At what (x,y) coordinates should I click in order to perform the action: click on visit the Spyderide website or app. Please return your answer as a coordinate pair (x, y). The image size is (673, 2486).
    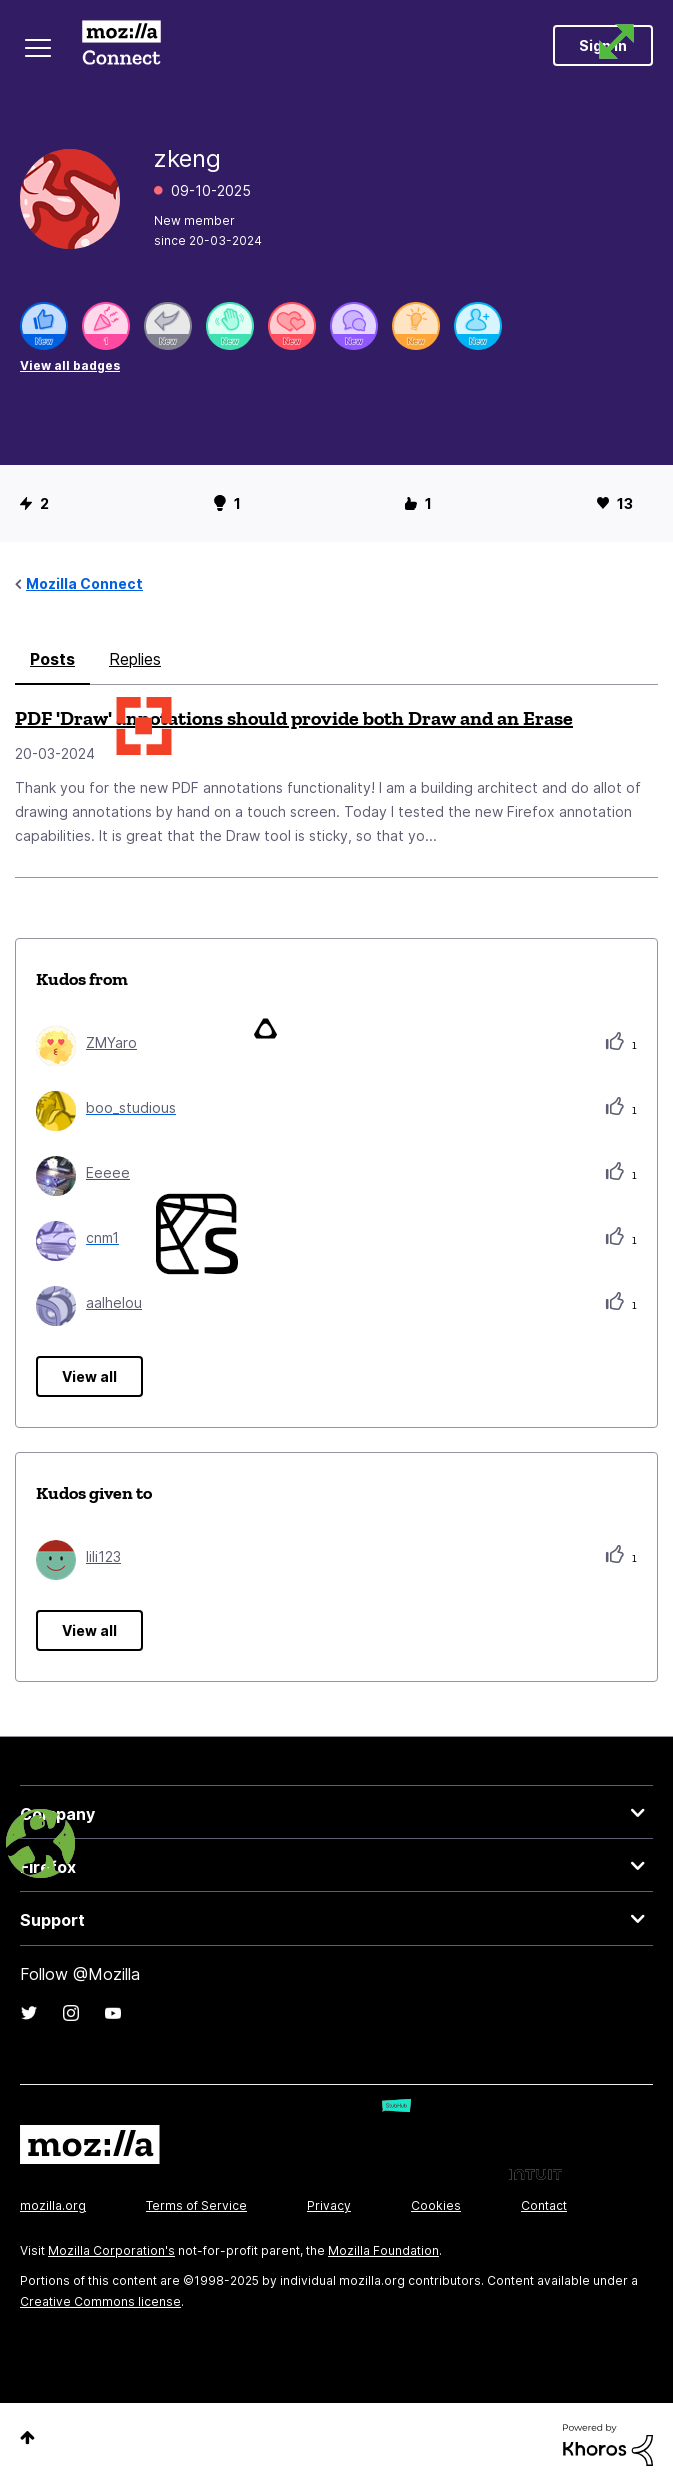
    Looking at the image, I should click on (197, 1234).